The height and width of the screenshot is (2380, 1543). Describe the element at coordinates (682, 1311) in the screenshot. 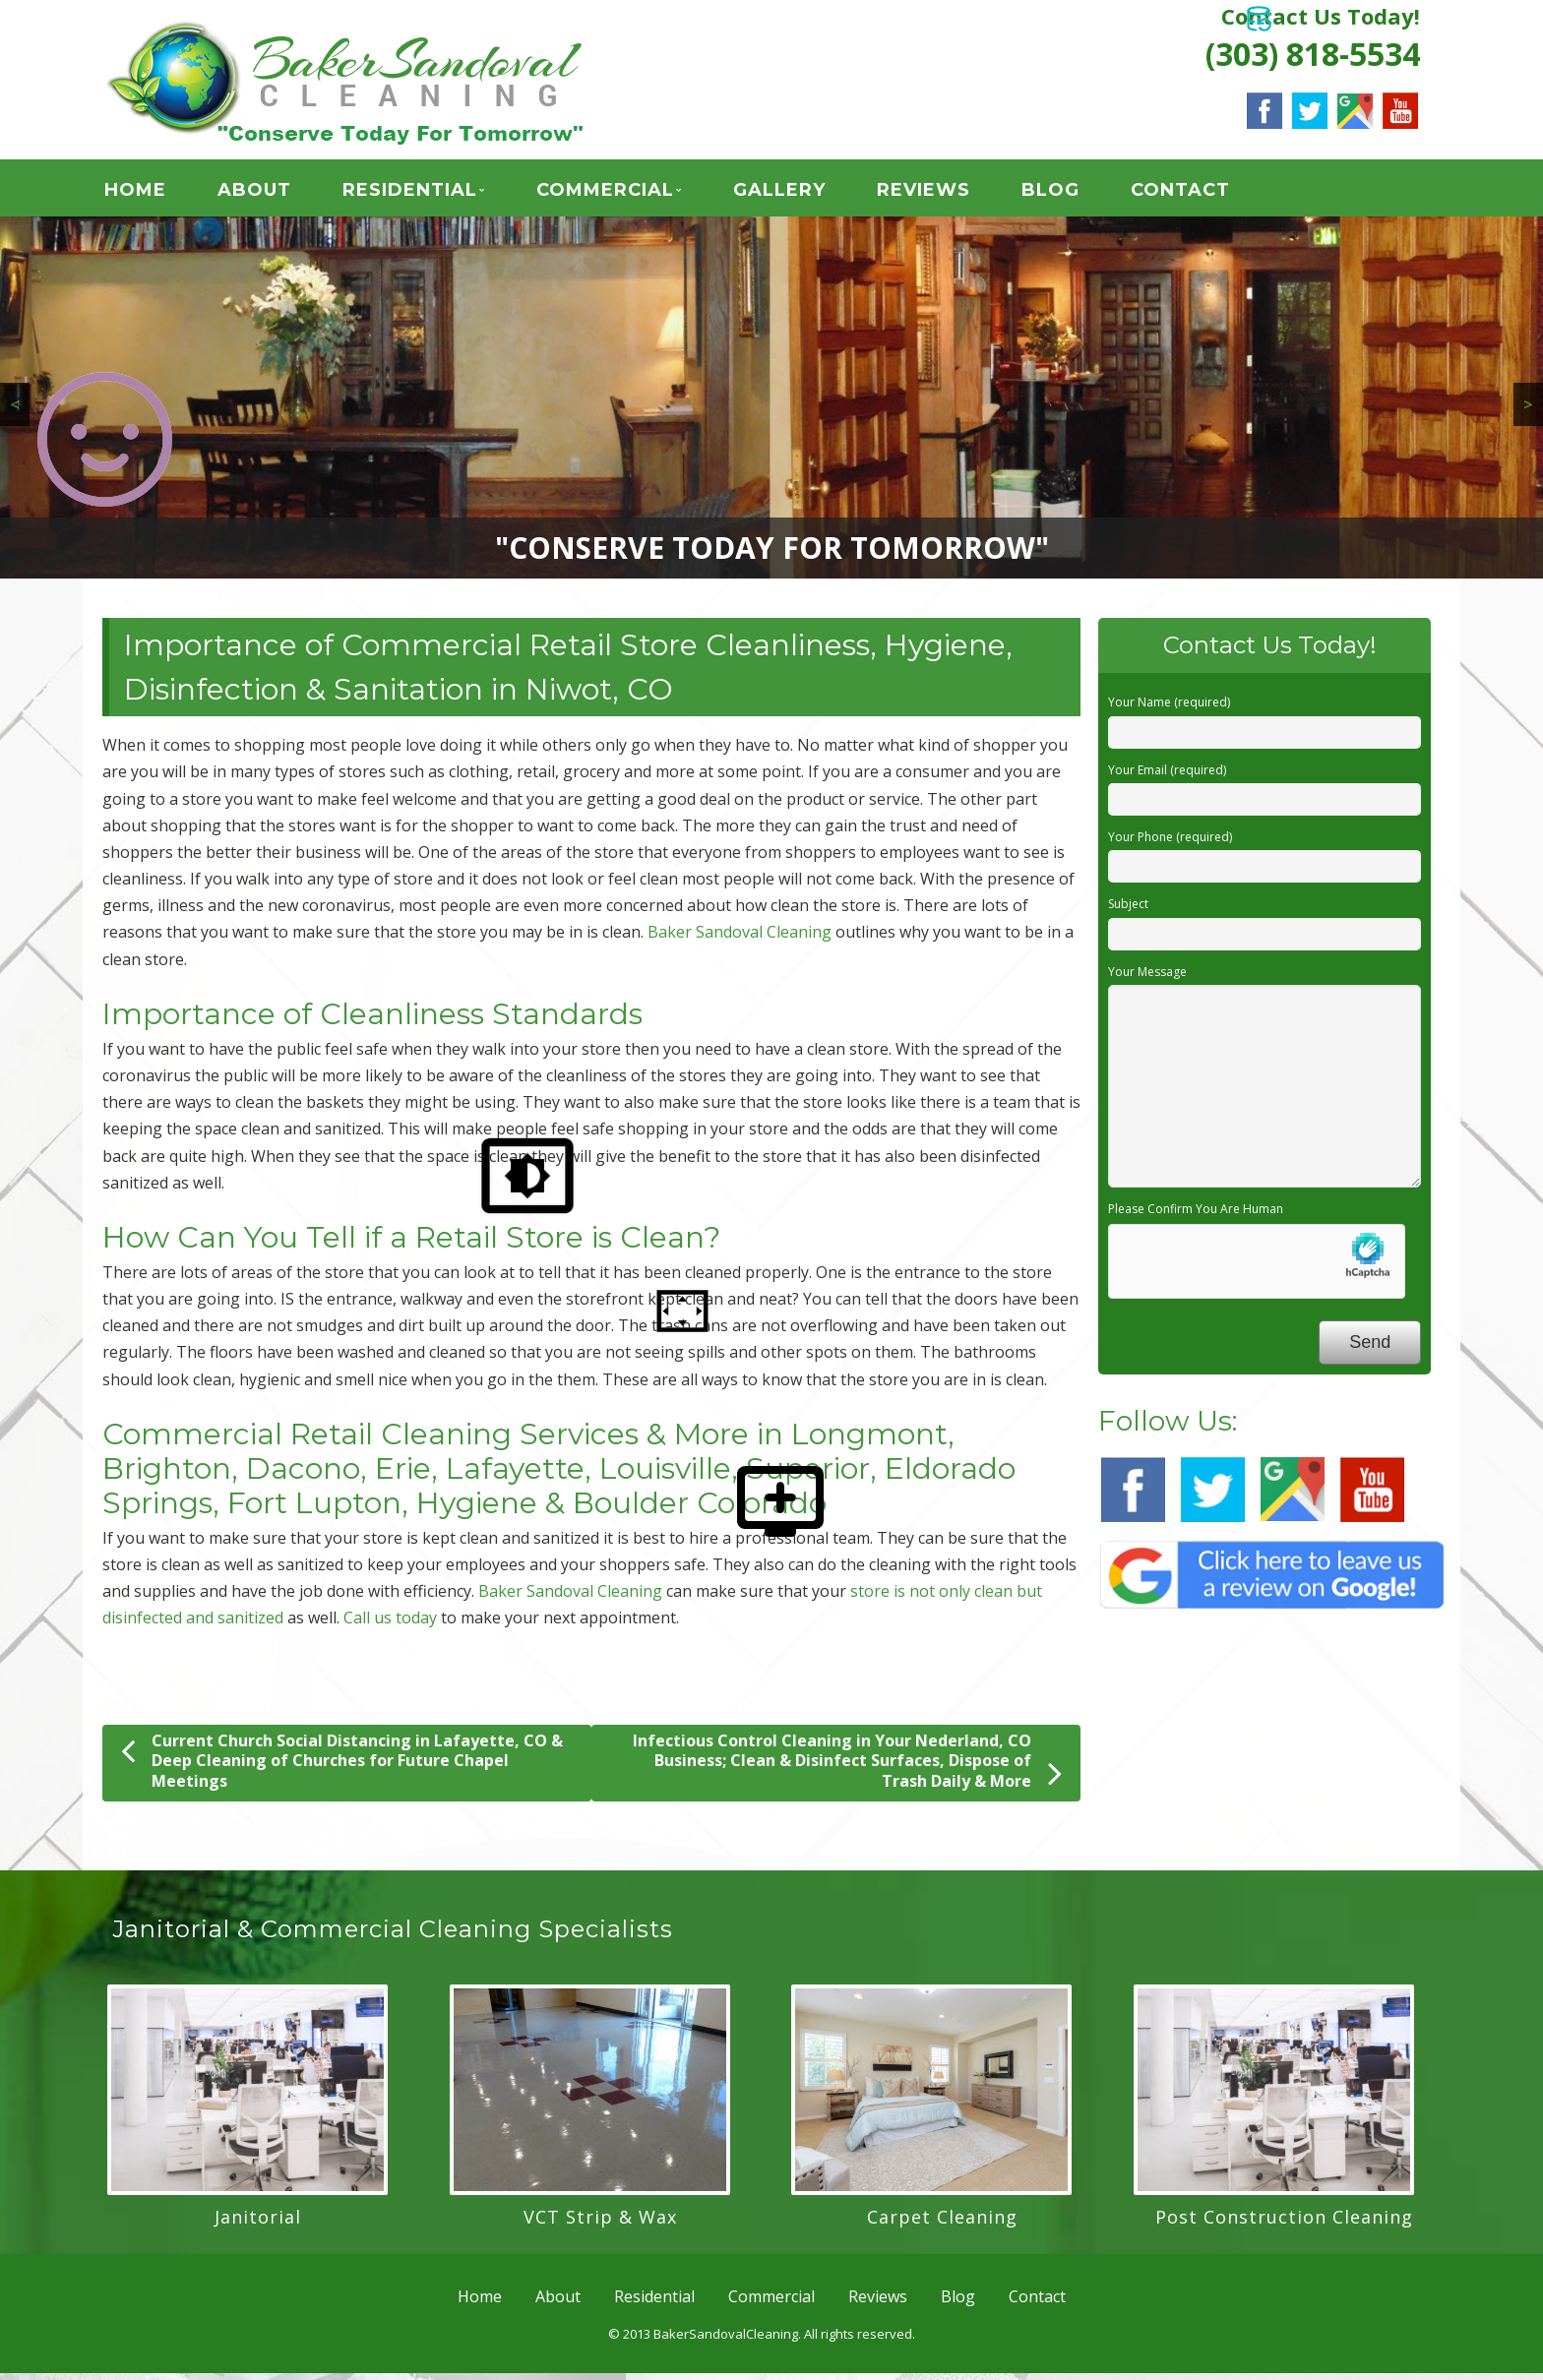

I see `adjust display overscan or screen boundaries` at that location.